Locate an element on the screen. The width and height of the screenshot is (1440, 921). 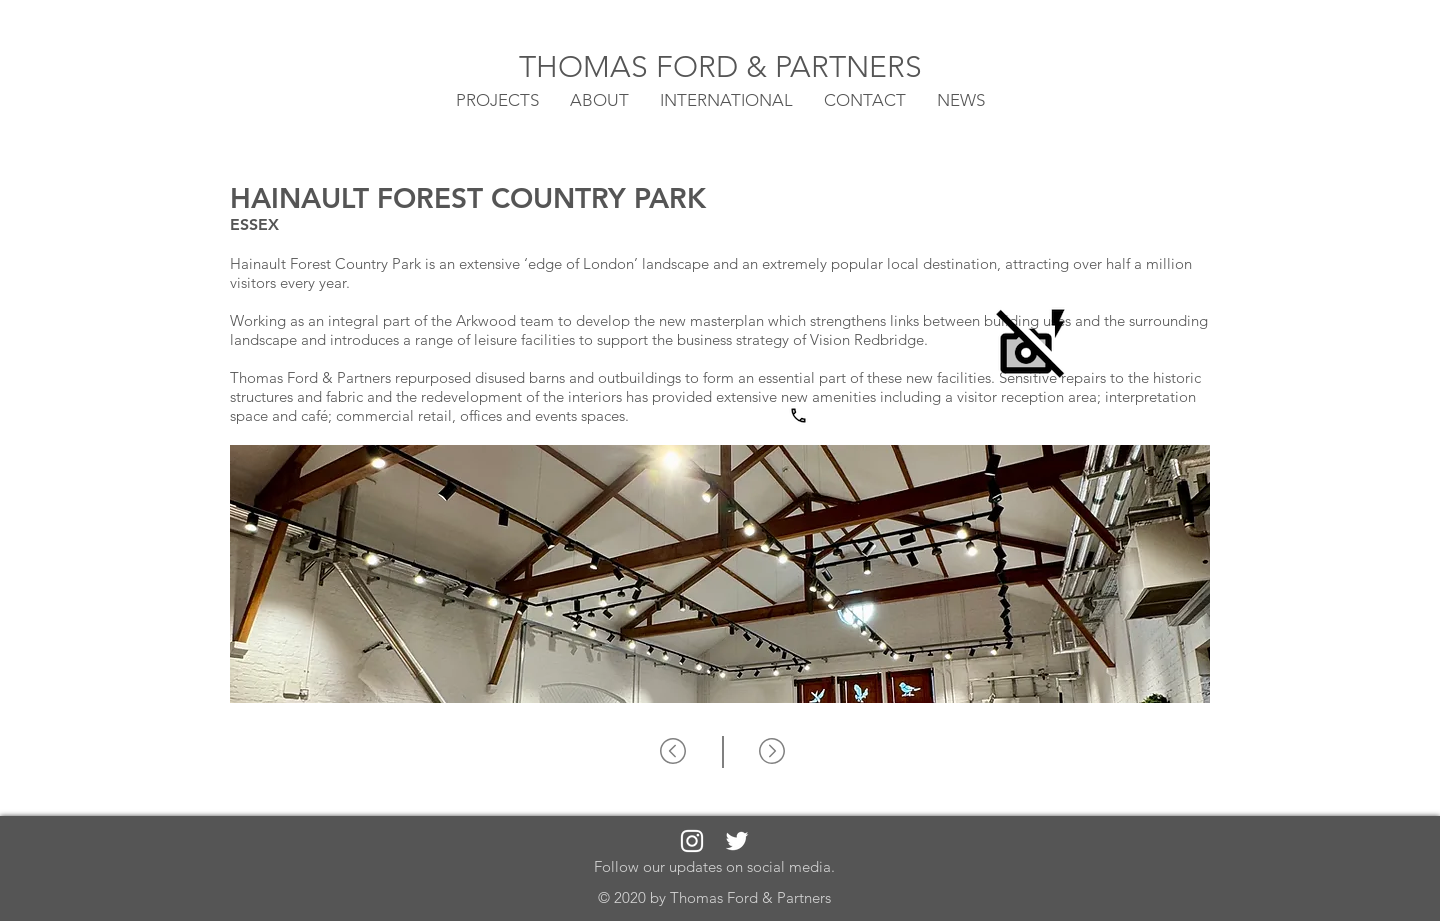
make a phone call is located at coordinates (798, 415).